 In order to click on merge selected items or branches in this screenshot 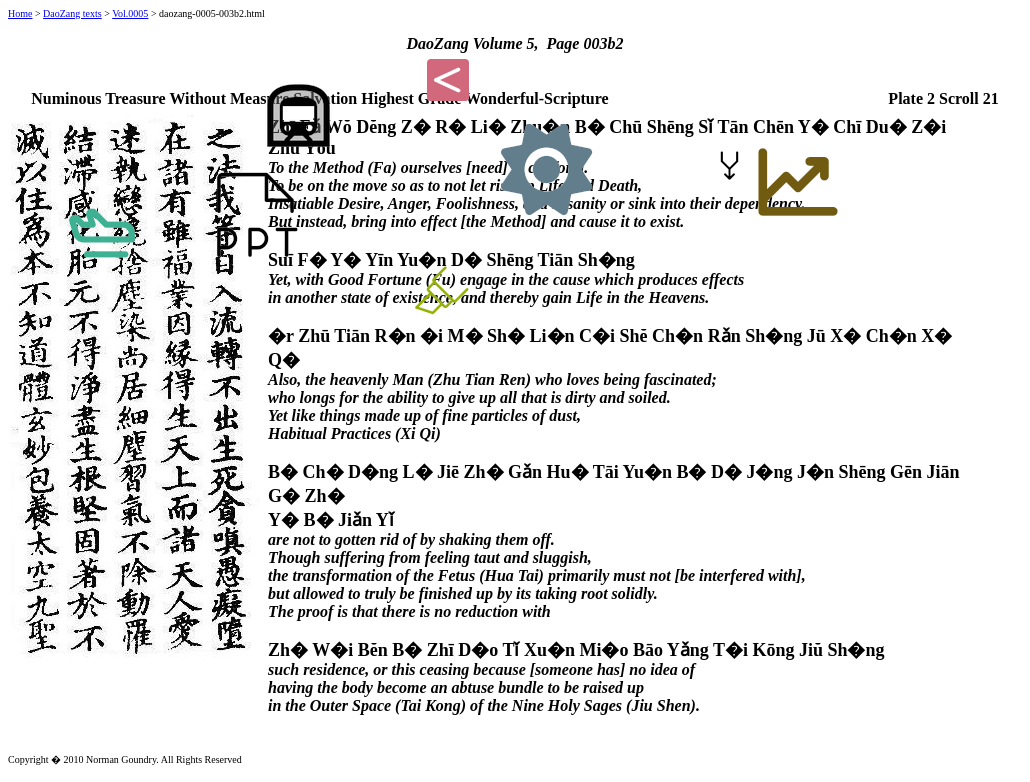, I will do `click(729, 164)`.